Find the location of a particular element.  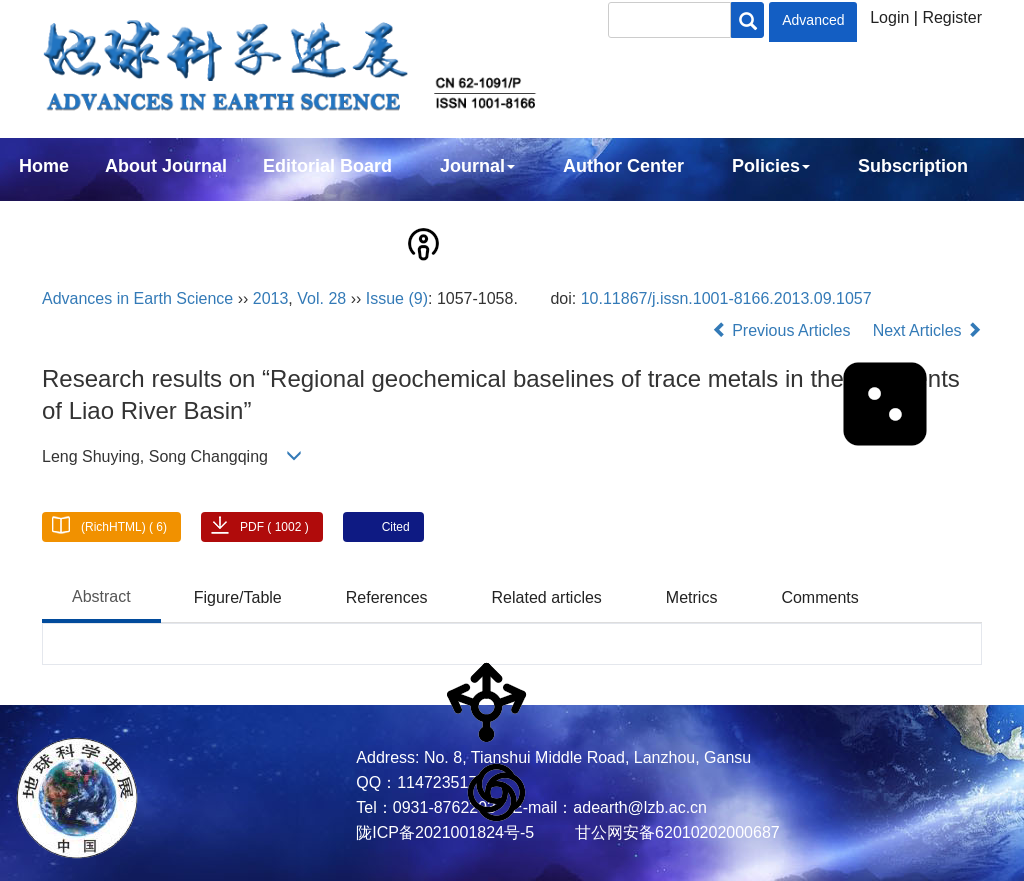

roll dice or generate random number is located at coordinates (885, 404).